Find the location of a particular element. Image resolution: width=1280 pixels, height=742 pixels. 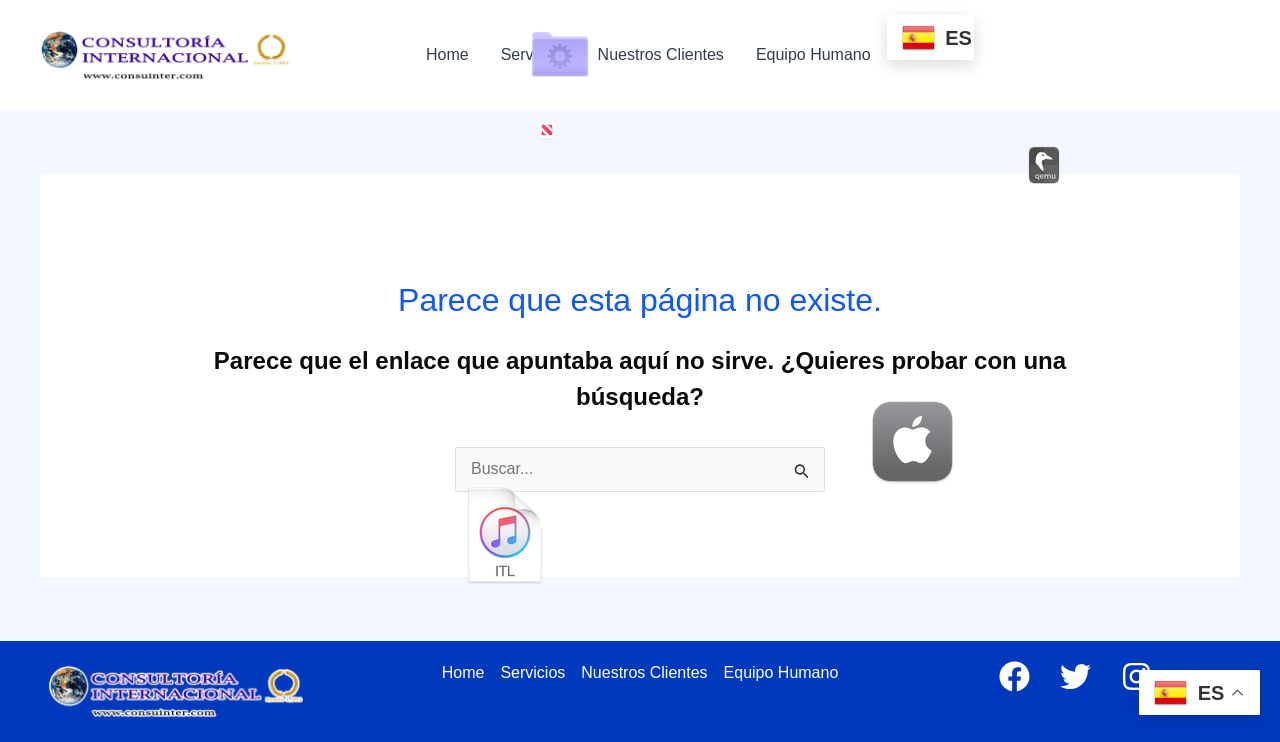

iTunes library database file is located at coordinates (505, 537).